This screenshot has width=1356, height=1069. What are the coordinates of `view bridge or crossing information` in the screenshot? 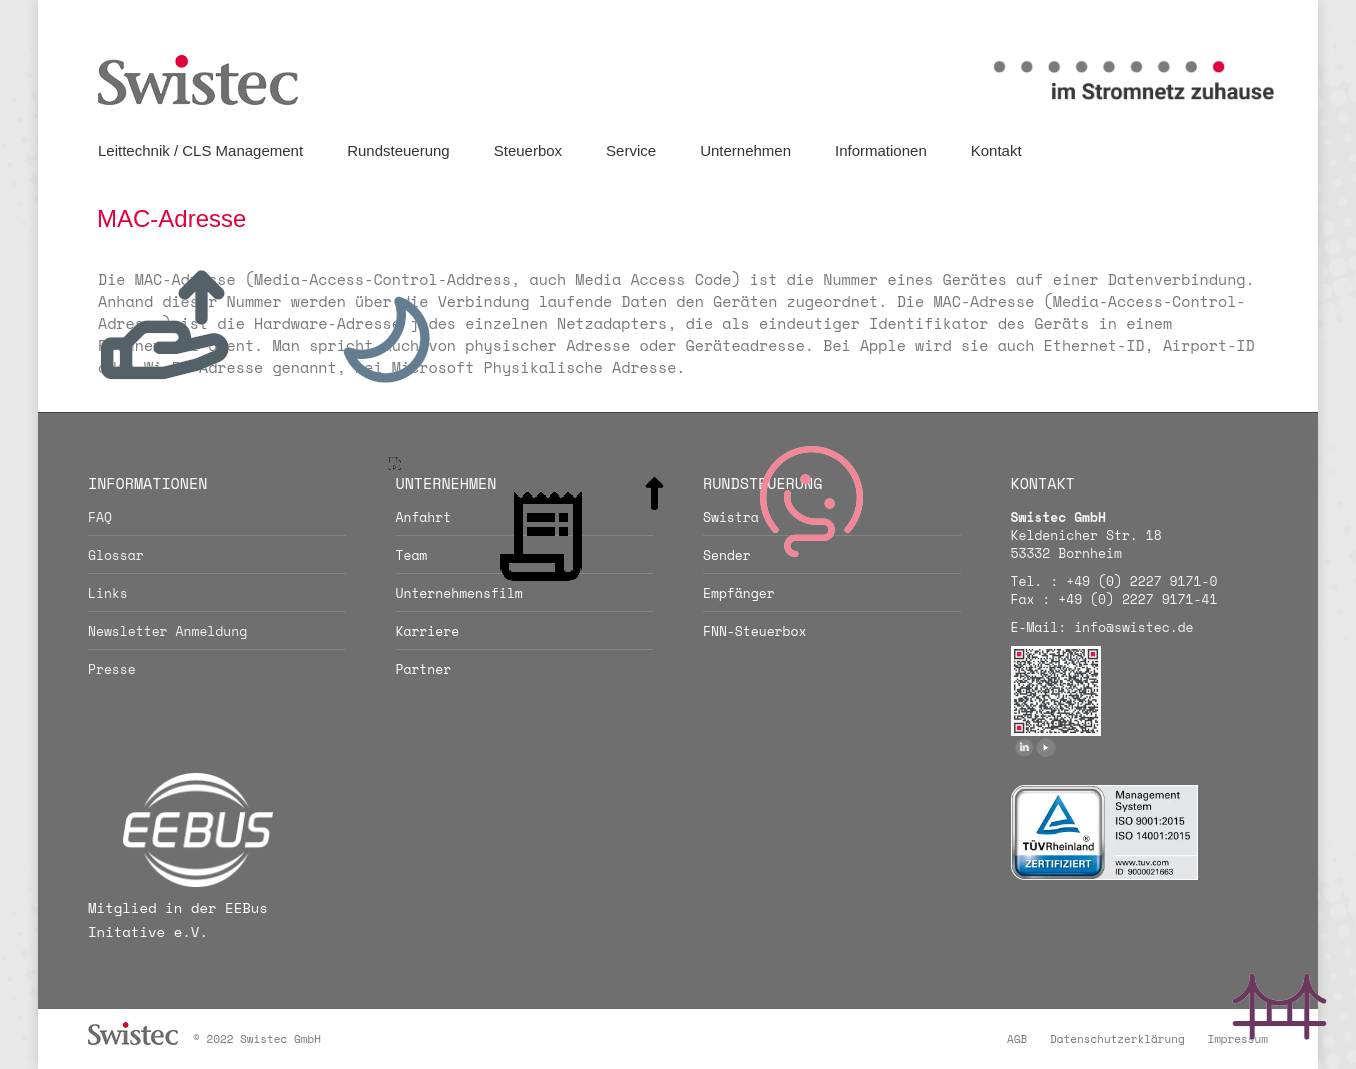 It's located at (1279, 1006).